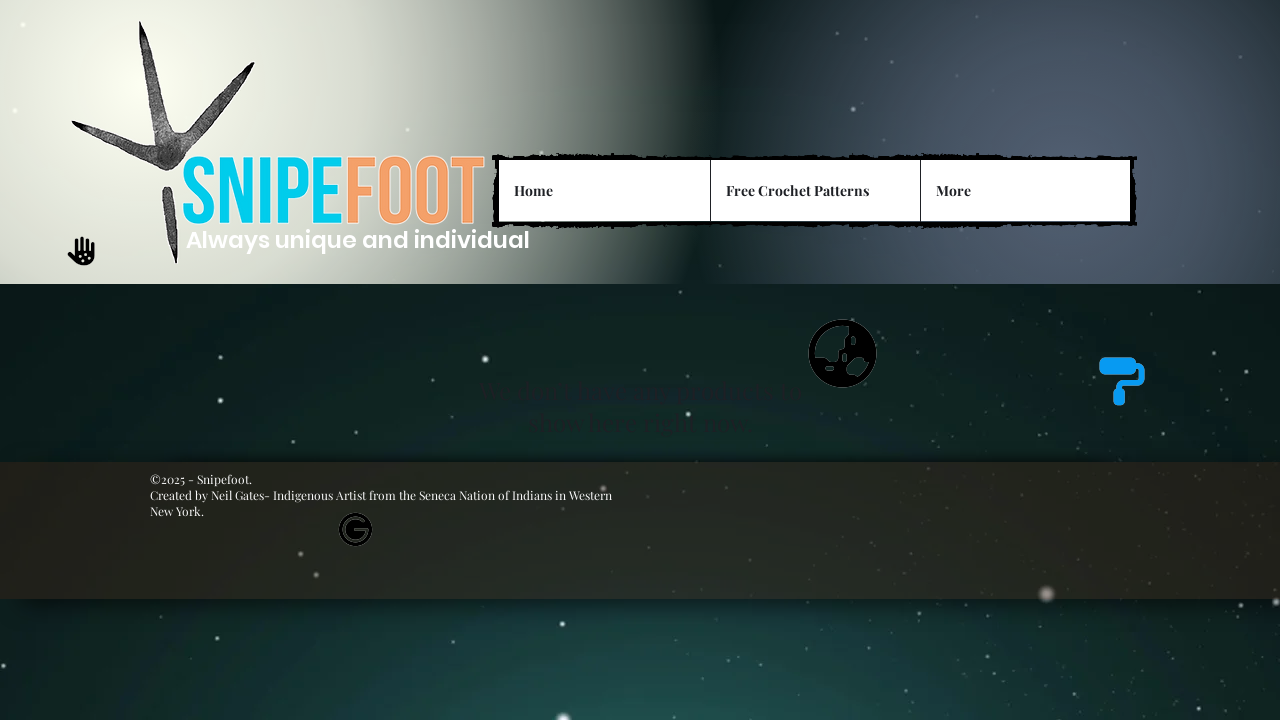 The width and height of the screenshot is (1280, 720). I want to click on sign in with Google, so click(355, 529).